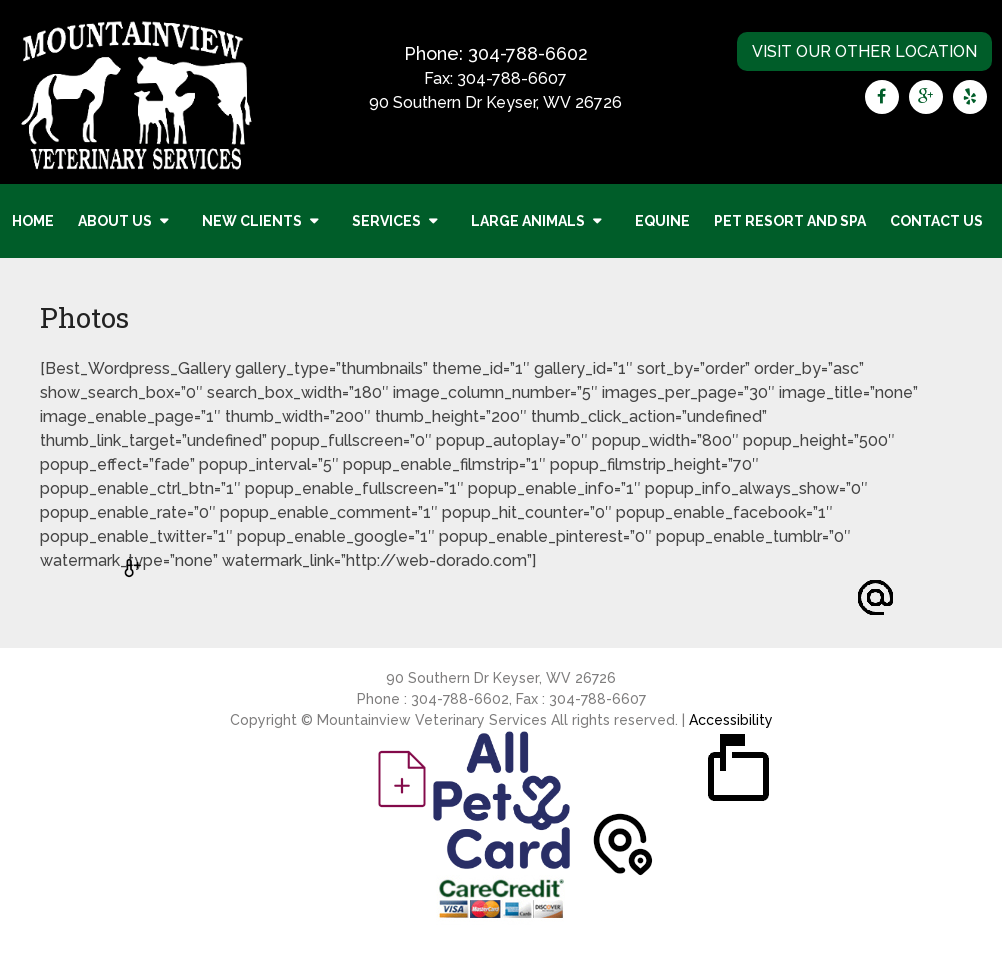 The height and width of the screenshot is (969, 1002). What do you see at coordinates (738, 770) in the screenshot?
I see `indicates unread mail in your mailbox` at bounding box center [738, 770].